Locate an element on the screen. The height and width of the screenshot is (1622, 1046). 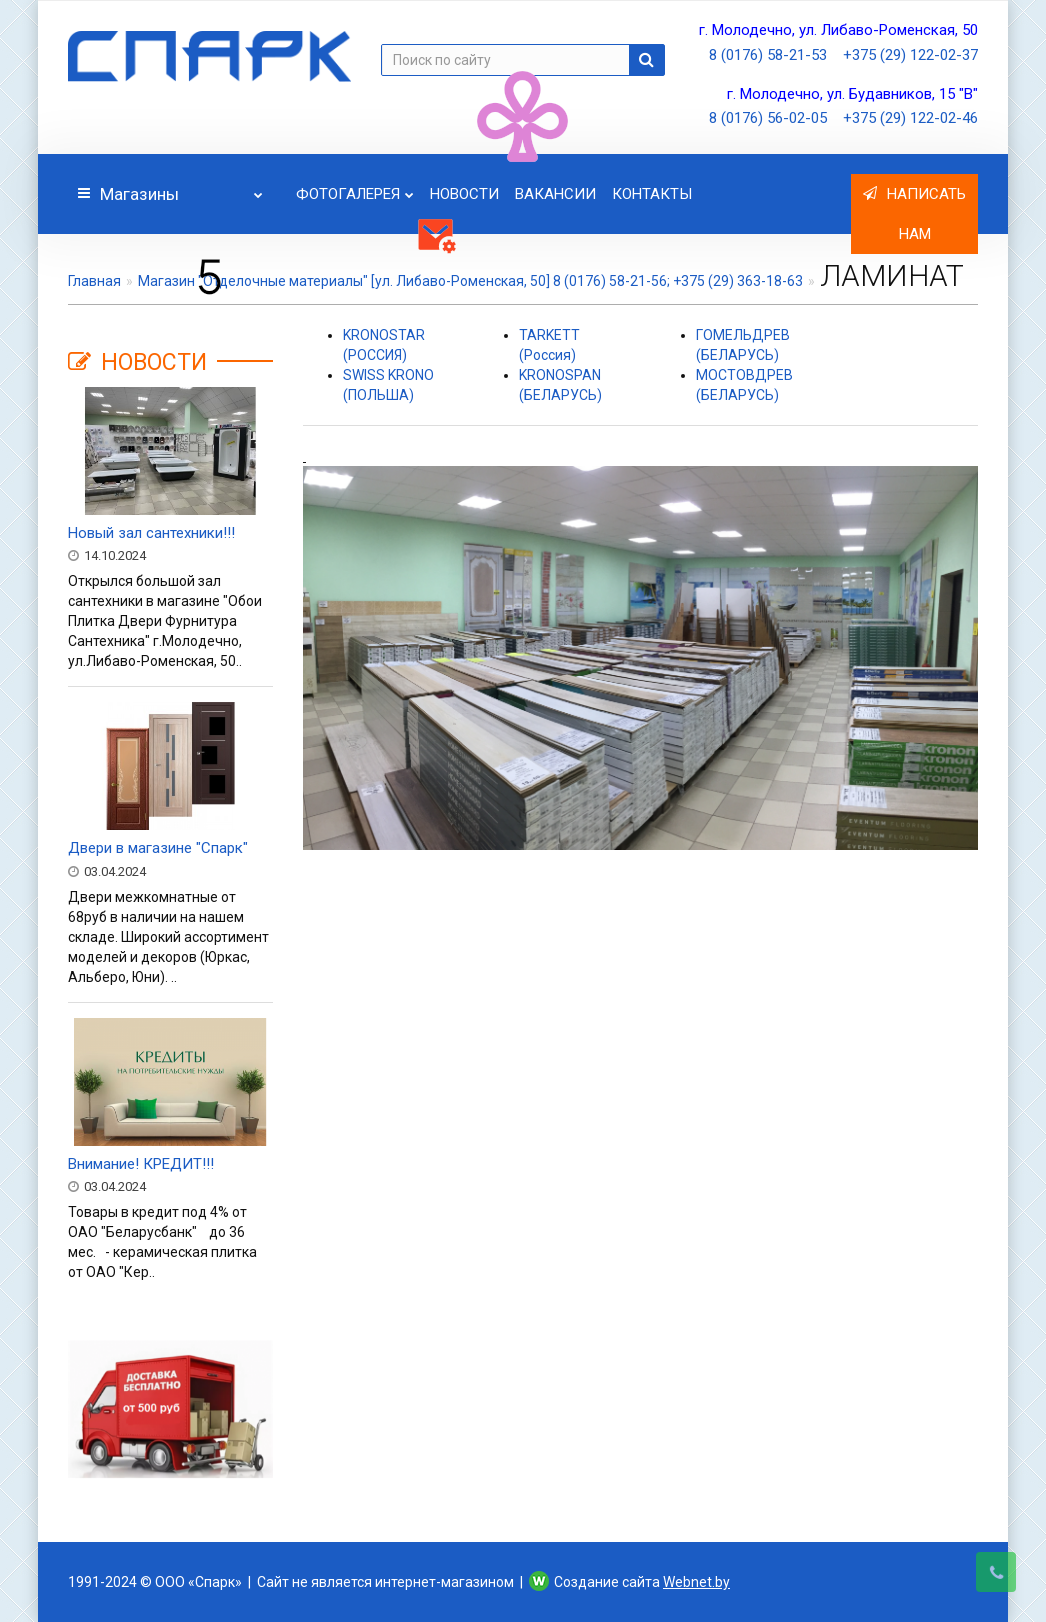
represents the clubs suit in a card or poker game is located at coordinates (522, 116).